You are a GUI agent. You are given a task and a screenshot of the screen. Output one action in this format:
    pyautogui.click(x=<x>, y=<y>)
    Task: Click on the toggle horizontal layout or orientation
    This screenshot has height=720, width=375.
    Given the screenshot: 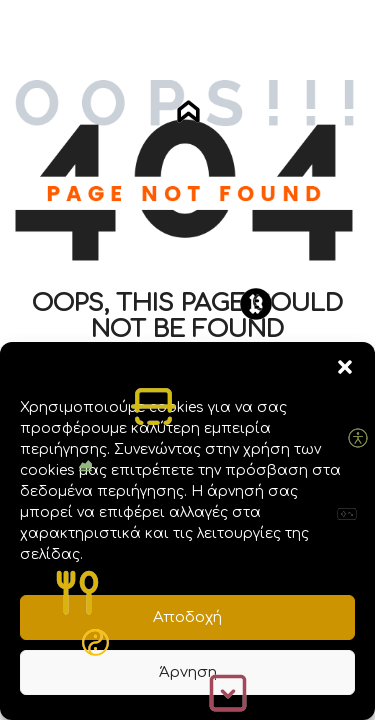 What is the action you would take?
    pyautogui.click(x=153, y=406)
    